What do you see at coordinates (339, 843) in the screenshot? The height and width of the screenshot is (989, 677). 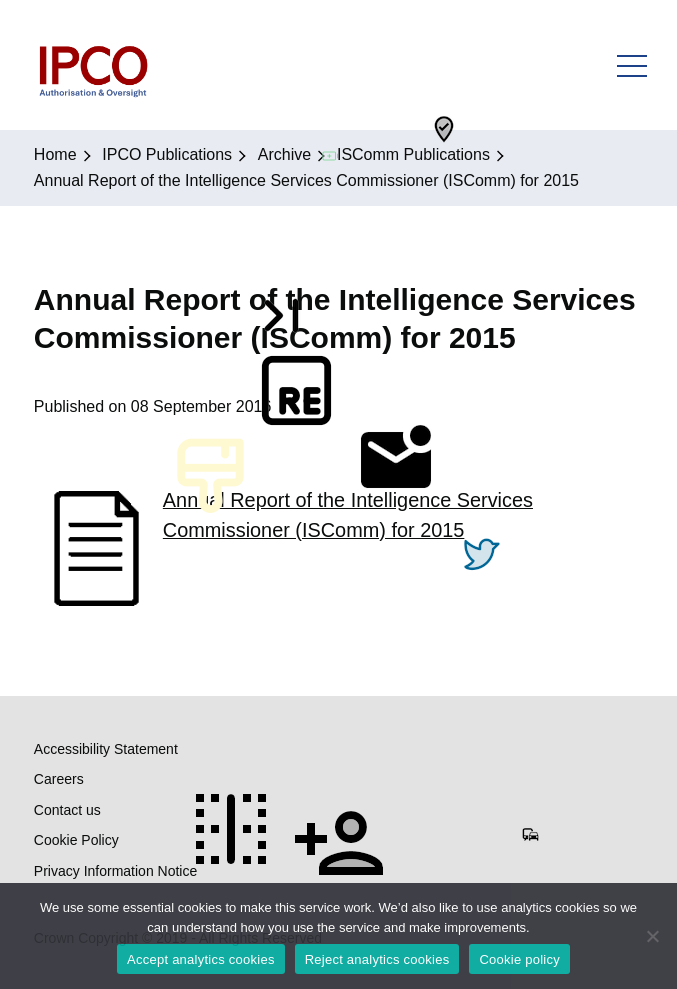 I see `add a new contact` at bounding box center [339, 843].